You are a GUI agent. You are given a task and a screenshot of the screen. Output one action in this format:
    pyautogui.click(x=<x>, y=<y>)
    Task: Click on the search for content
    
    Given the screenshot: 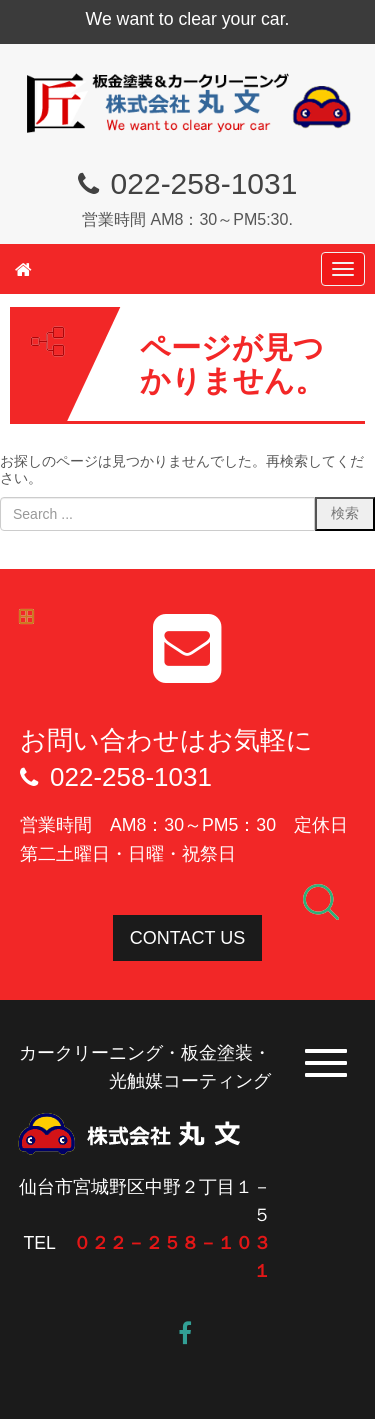 What is the action you would take?
    pyautogui.click(x=321, y=902)
    